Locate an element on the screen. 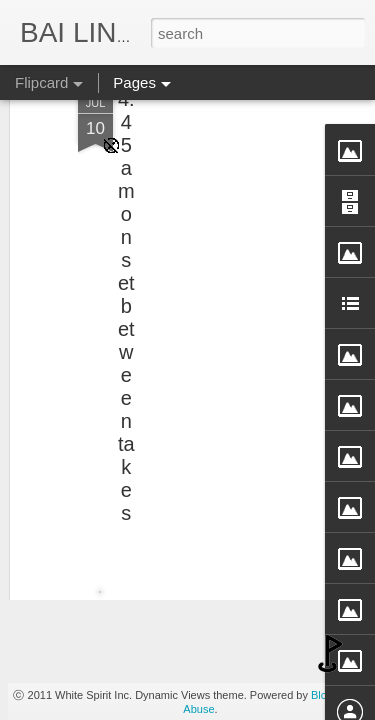 The image size is (375, 720). disable compass or navigation features is located at coordinates (111, 145).